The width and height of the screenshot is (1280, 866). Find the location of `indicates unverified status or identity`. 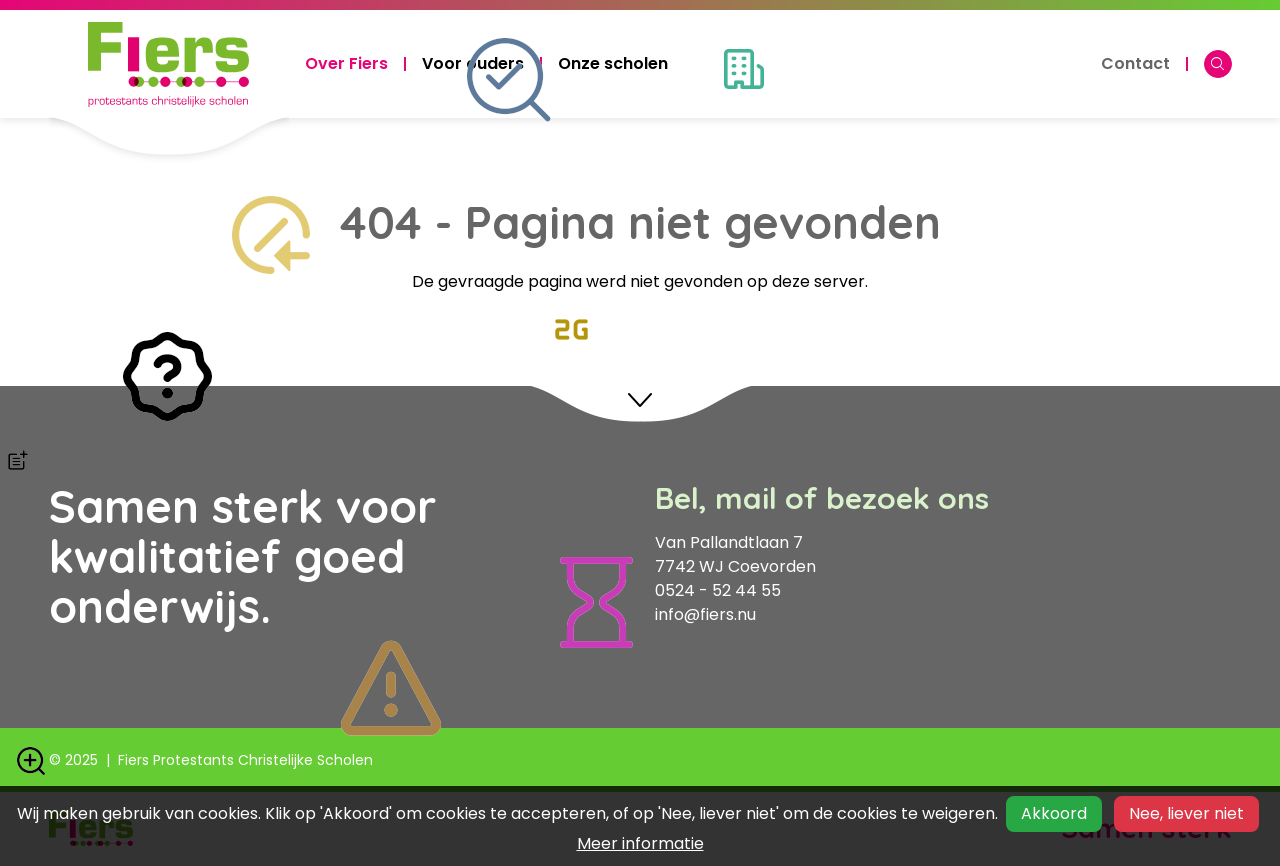

indicates unverified status or identity is located at coordinates (167, 376).